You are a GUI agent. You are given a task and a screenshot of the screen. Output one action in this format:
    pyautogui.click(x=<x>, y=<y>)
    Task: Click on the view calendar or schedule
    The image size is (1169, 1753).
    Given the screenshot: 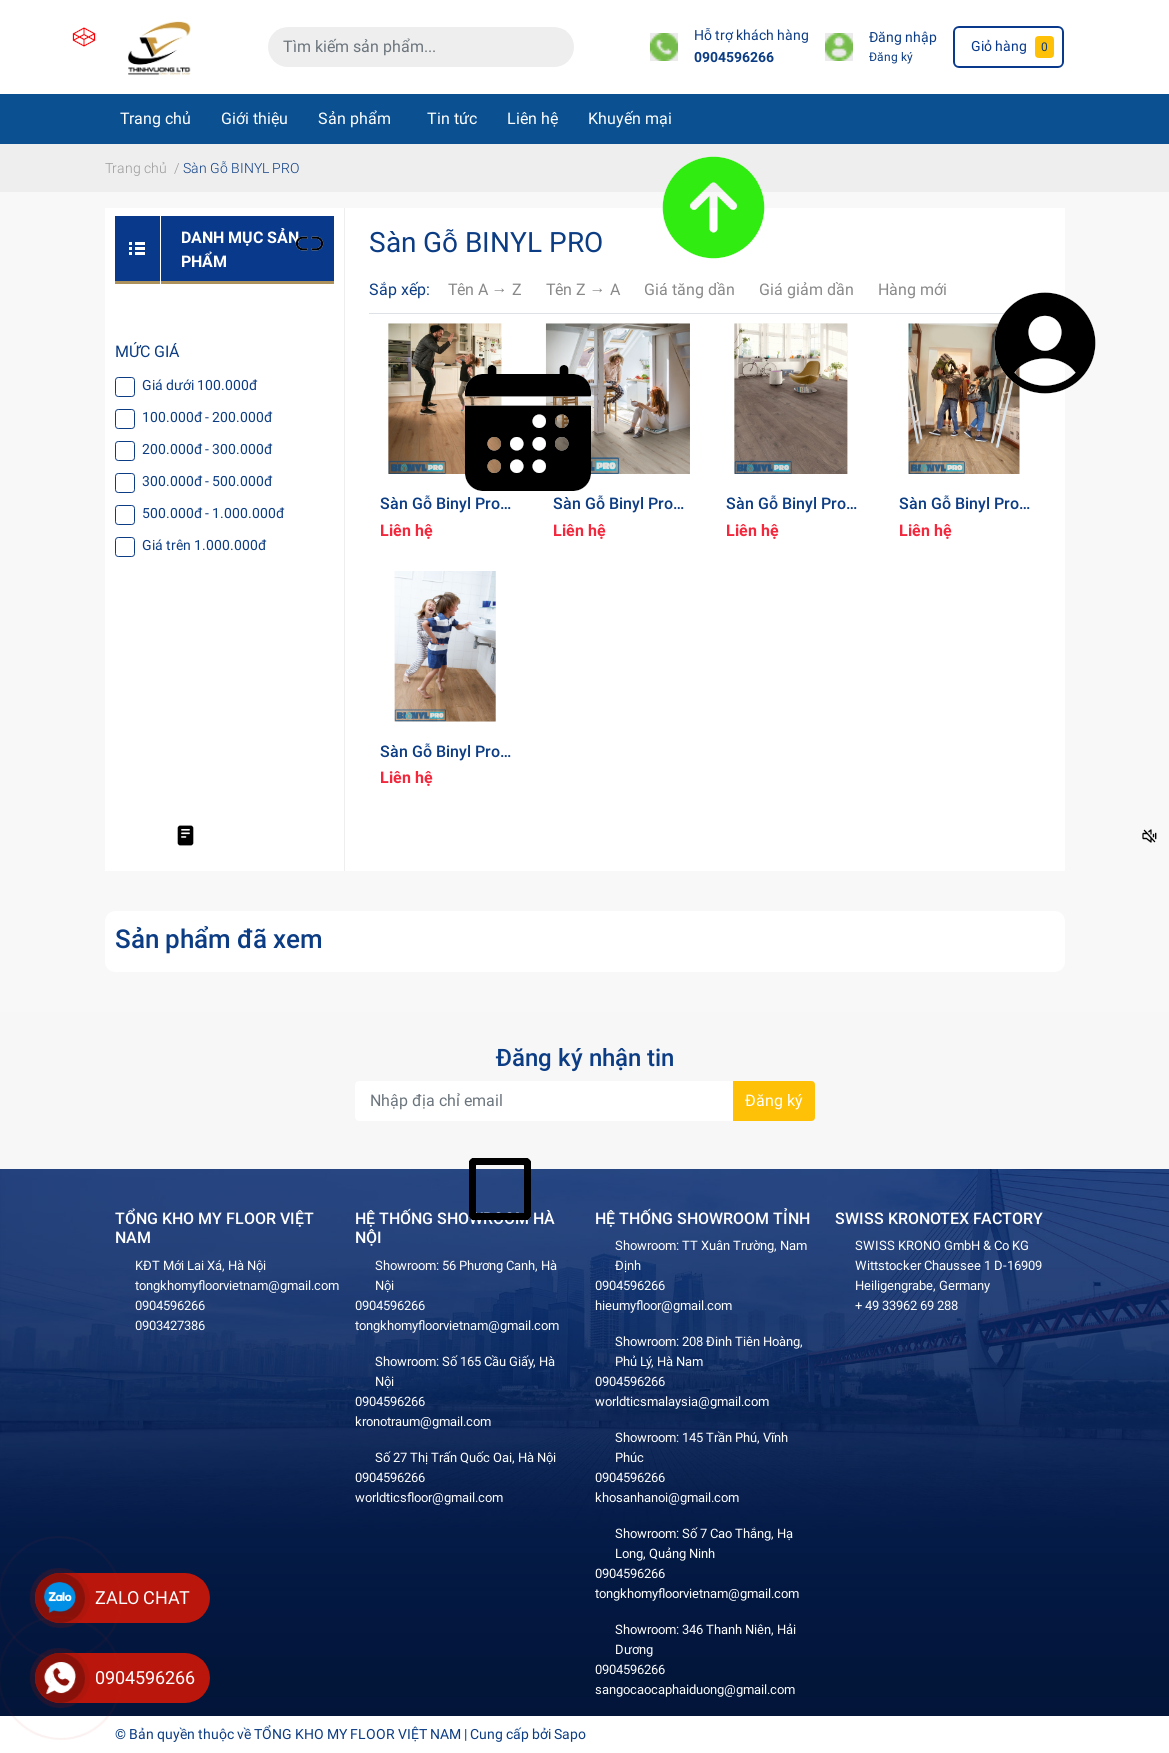 What is the action you would take?
    pyautogui.click(x=528, y=428)
    